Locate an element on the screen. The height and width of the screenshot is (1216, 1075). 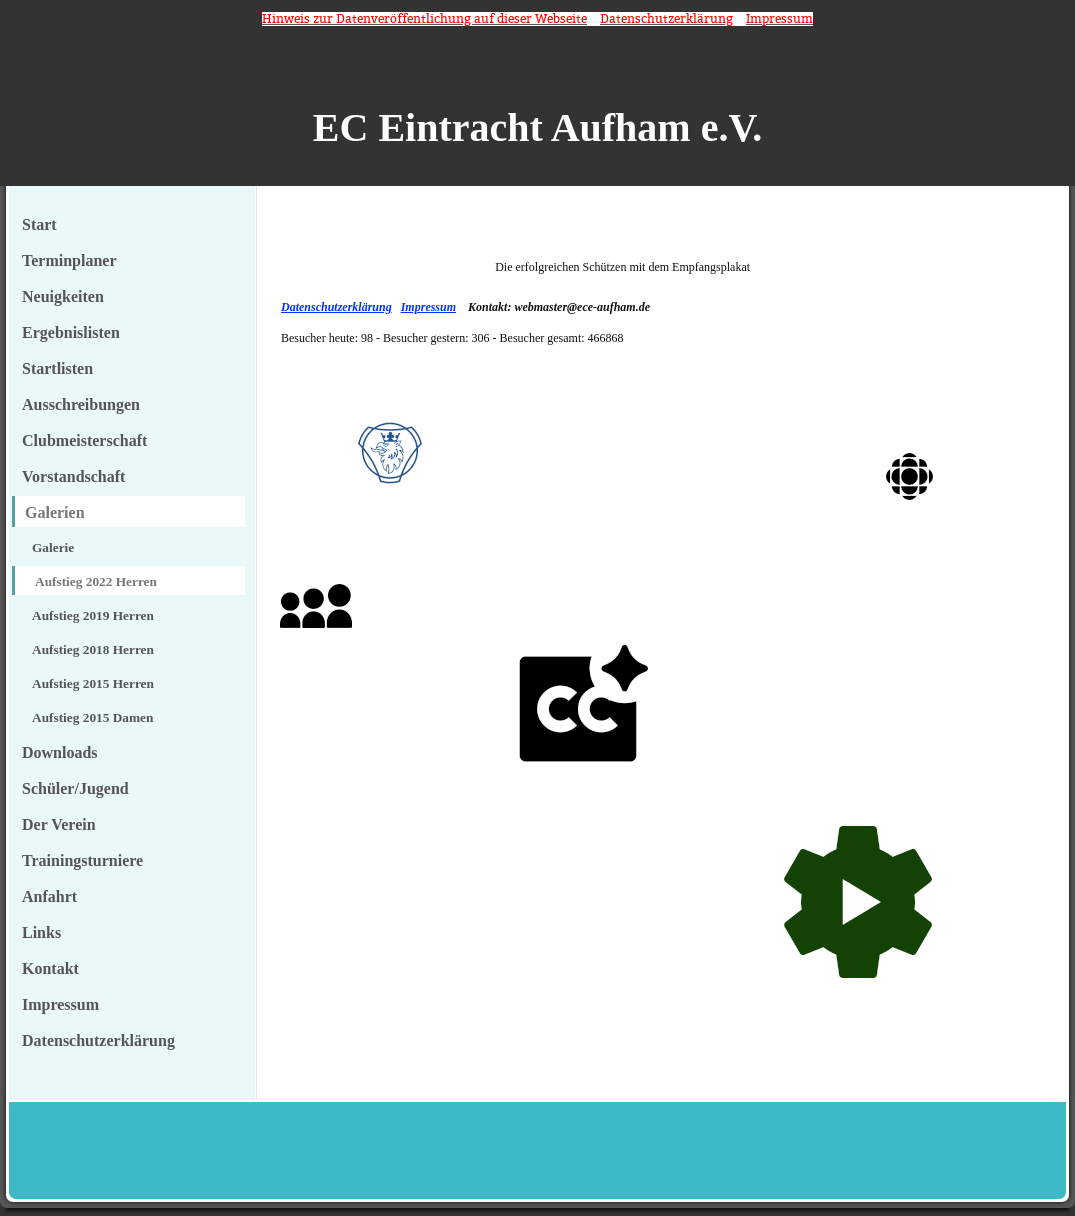
open YouTube Studio app is located at coordinates (858, 902).